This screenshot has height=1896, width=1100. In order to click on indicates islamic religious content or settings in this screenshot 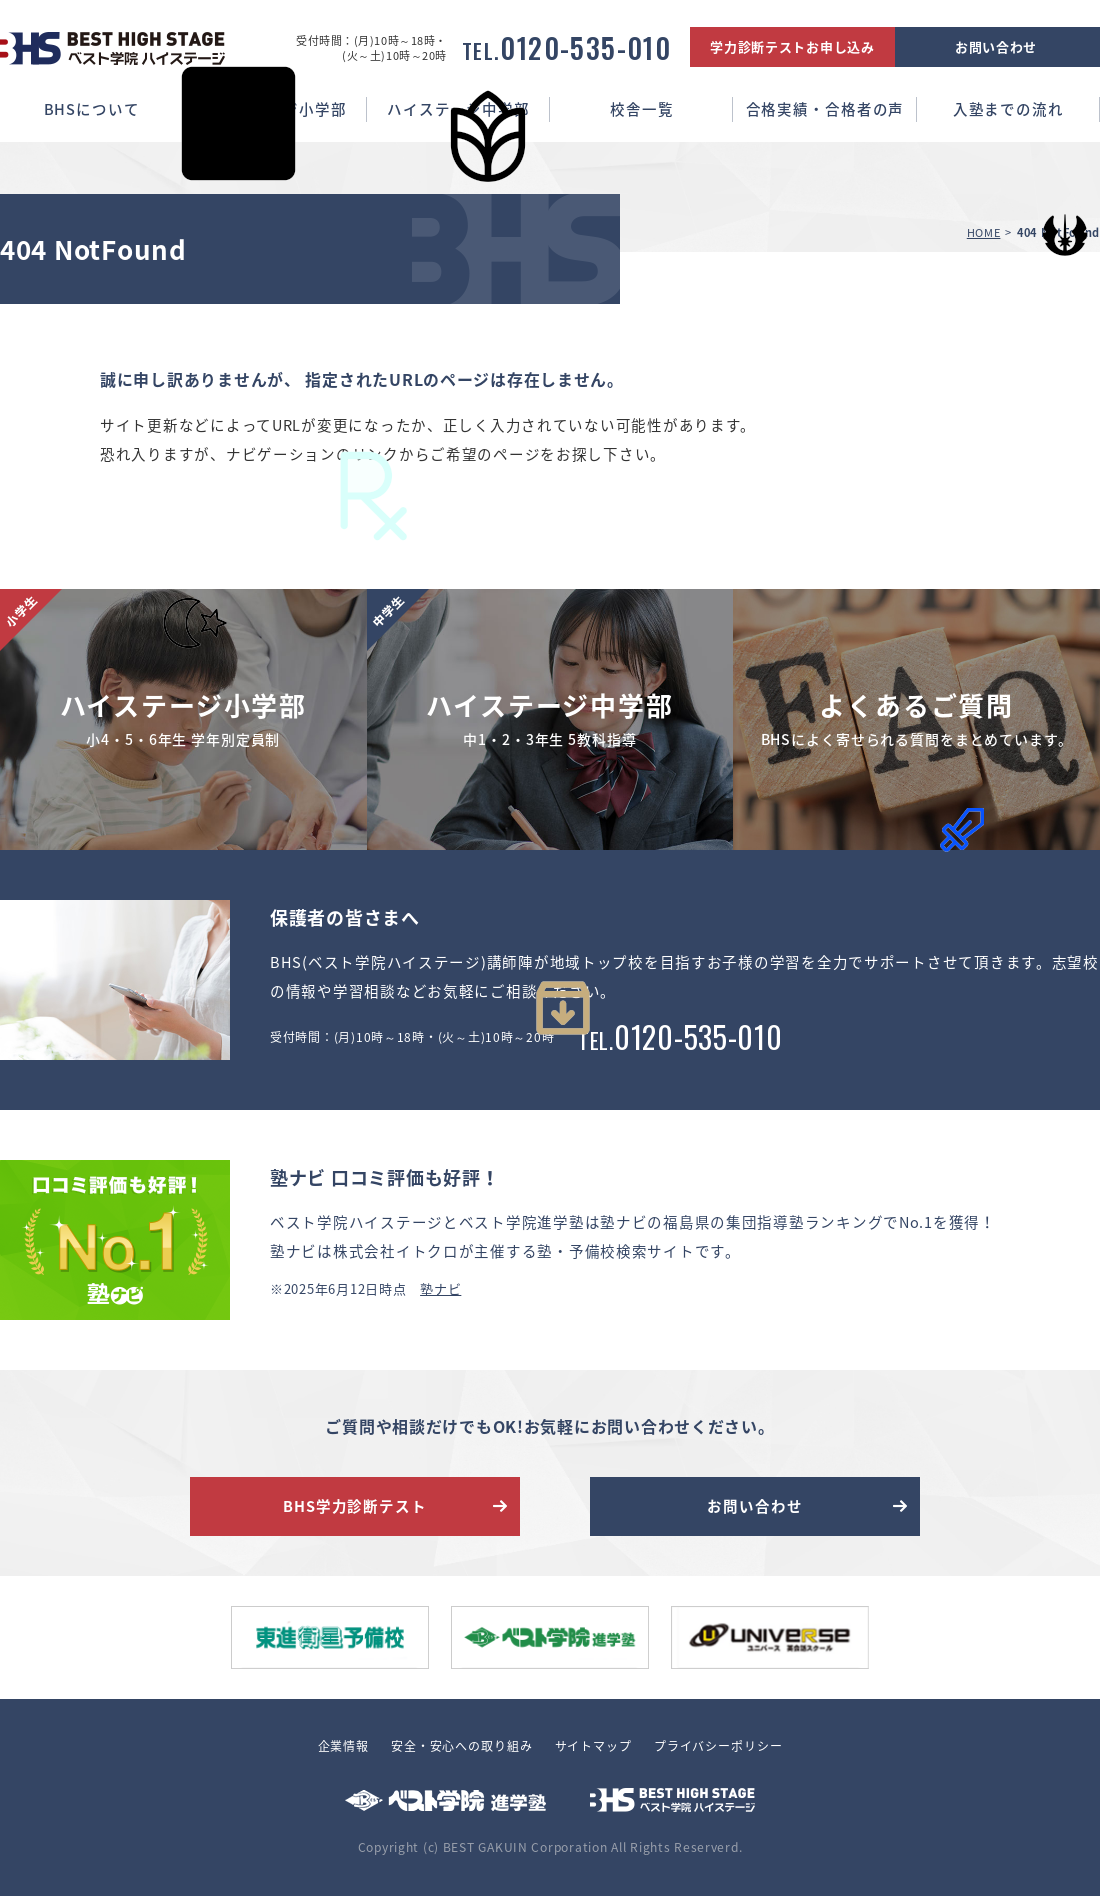, I will do `click(193, 623)`.